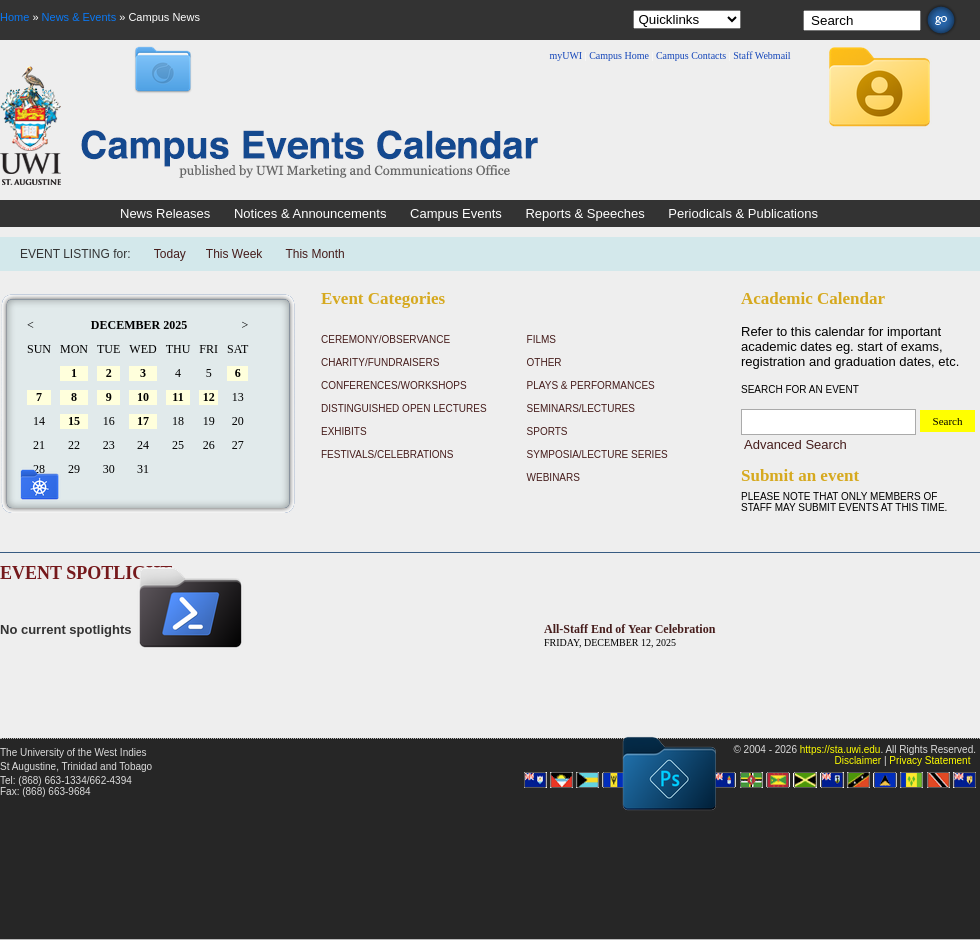 This screenshot has width=980, height=940. What do you see at coordinates (39, 485) in the screenshot?
I see `open kubernetes project files` at bounding box center [39, 485].